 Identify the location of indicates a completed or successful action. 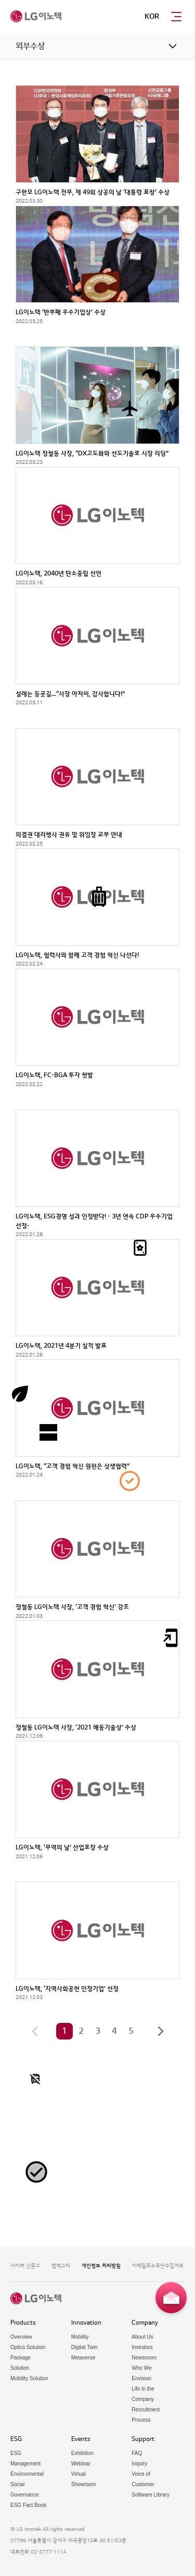
(129, 1481).